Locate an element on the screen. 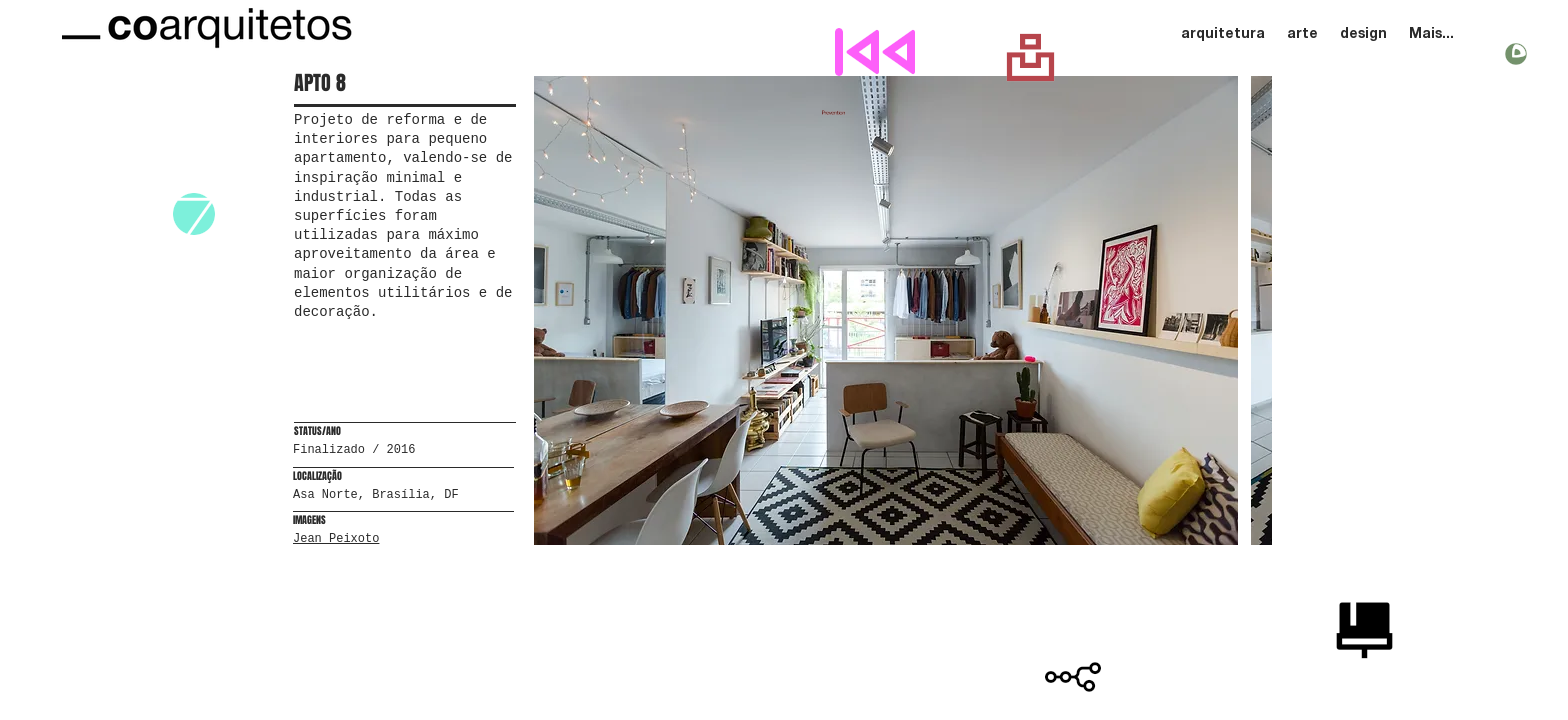  unsplash logo - access free stock photos is located at coordinates (1030, 57).